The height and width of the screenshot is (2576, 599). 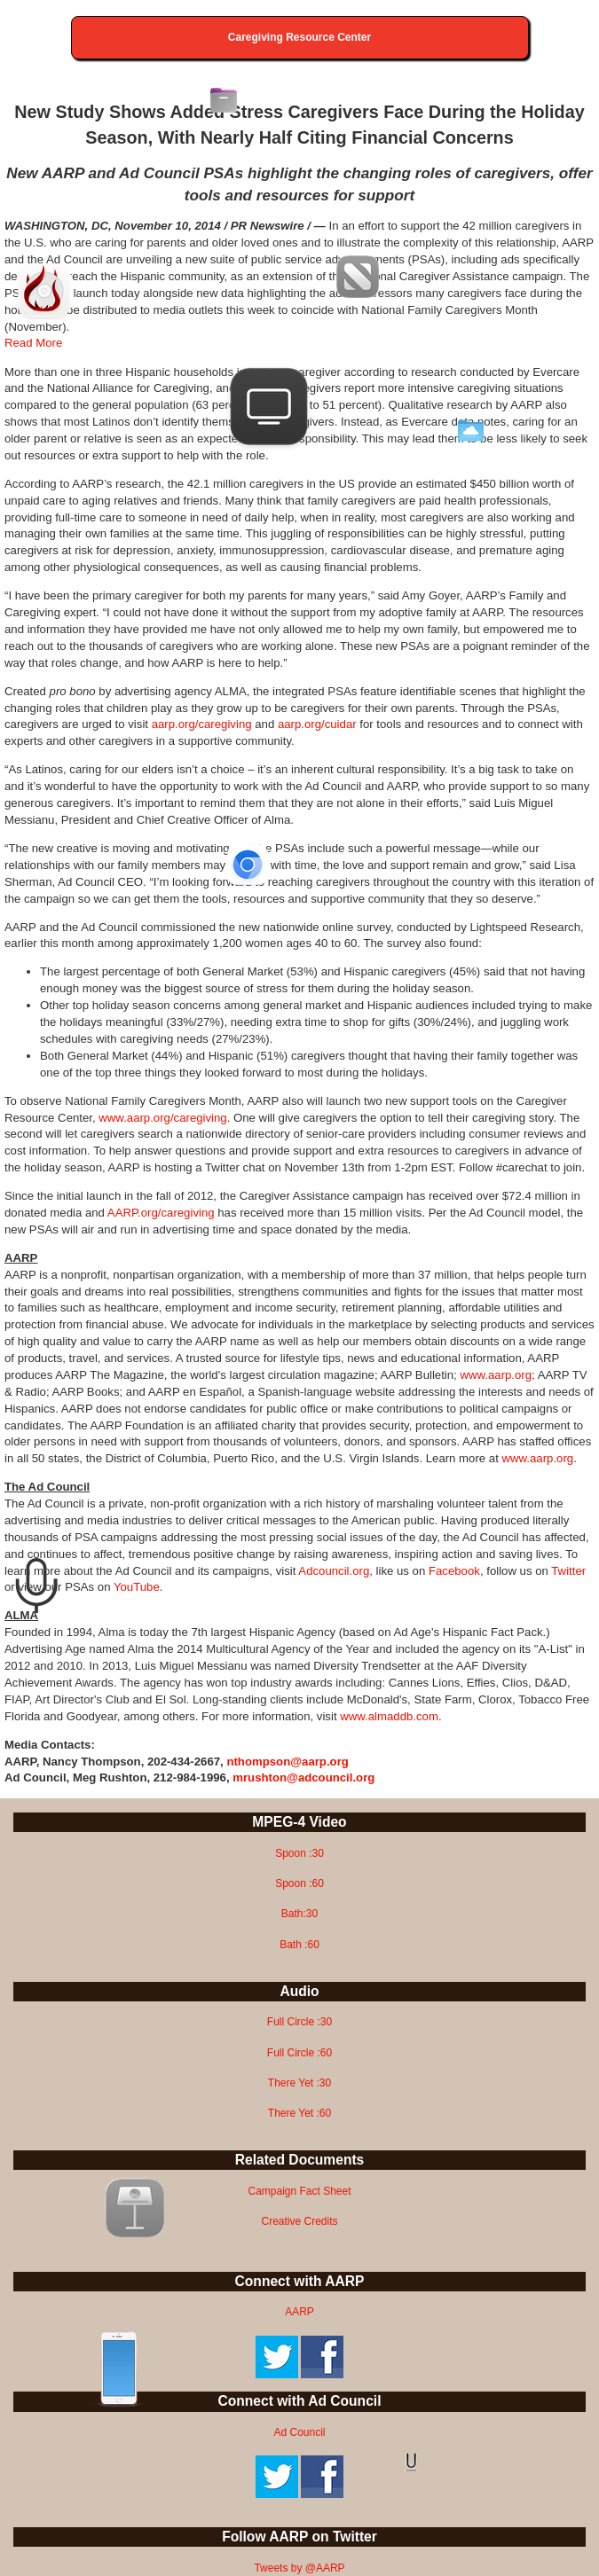 What do you see at coordinates (44, 291) in the screenshot?
I see `open brasero disc burning application` at bounding box center [44, 291].